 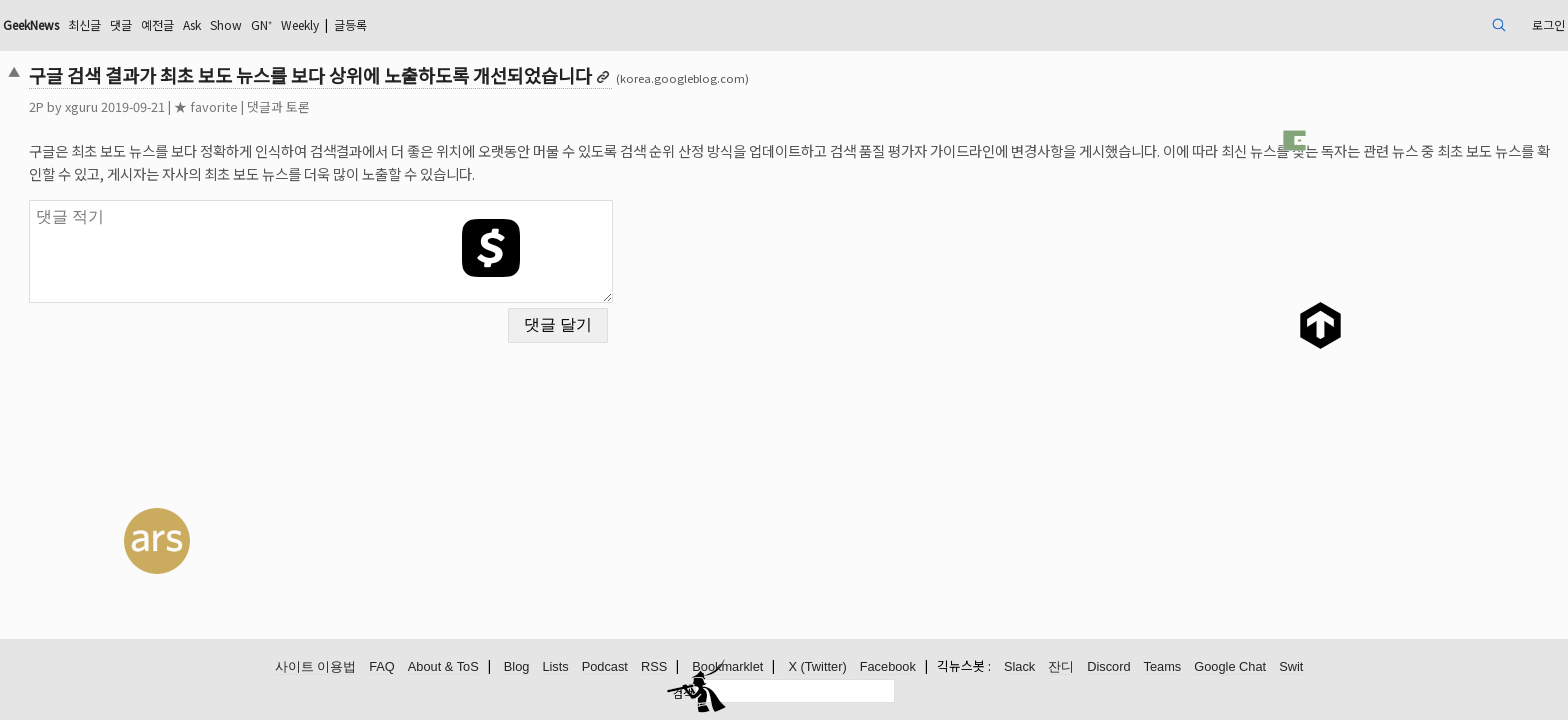 What do you see at coordinates (1294, 140) in the screenshot?
I see `access your wallet or payment methods` at bounding box center [1294, 140].